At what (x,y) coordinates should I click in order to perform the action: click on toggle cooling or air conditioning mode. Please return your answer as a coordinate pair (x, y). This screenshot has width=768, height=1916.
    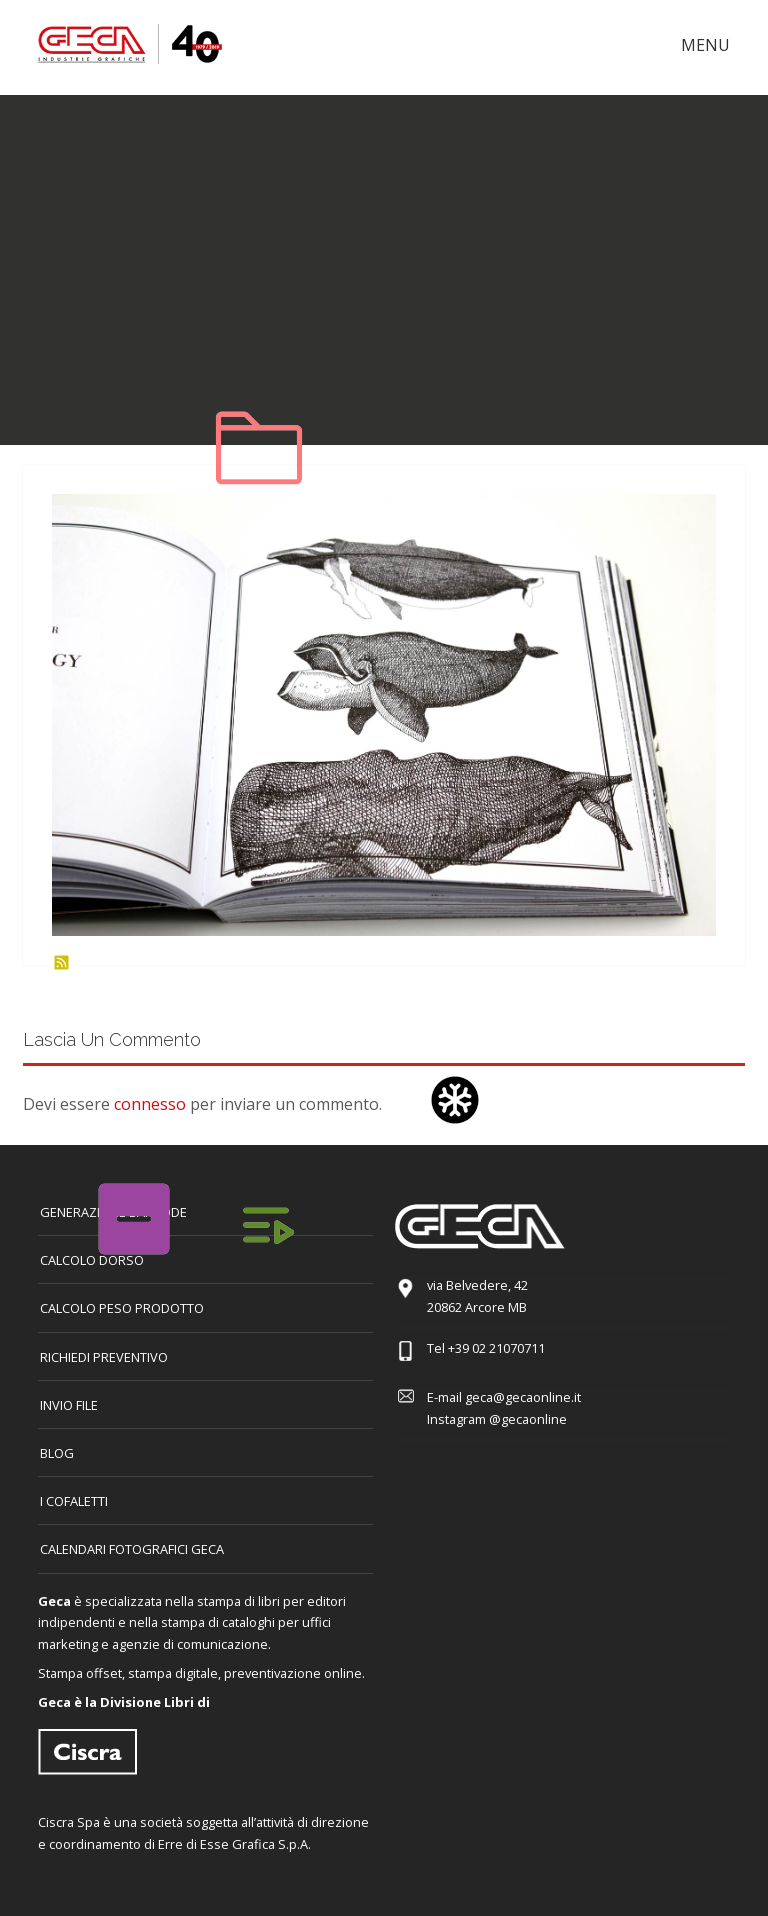
    Looking at the image, I should click on (455, 1100).